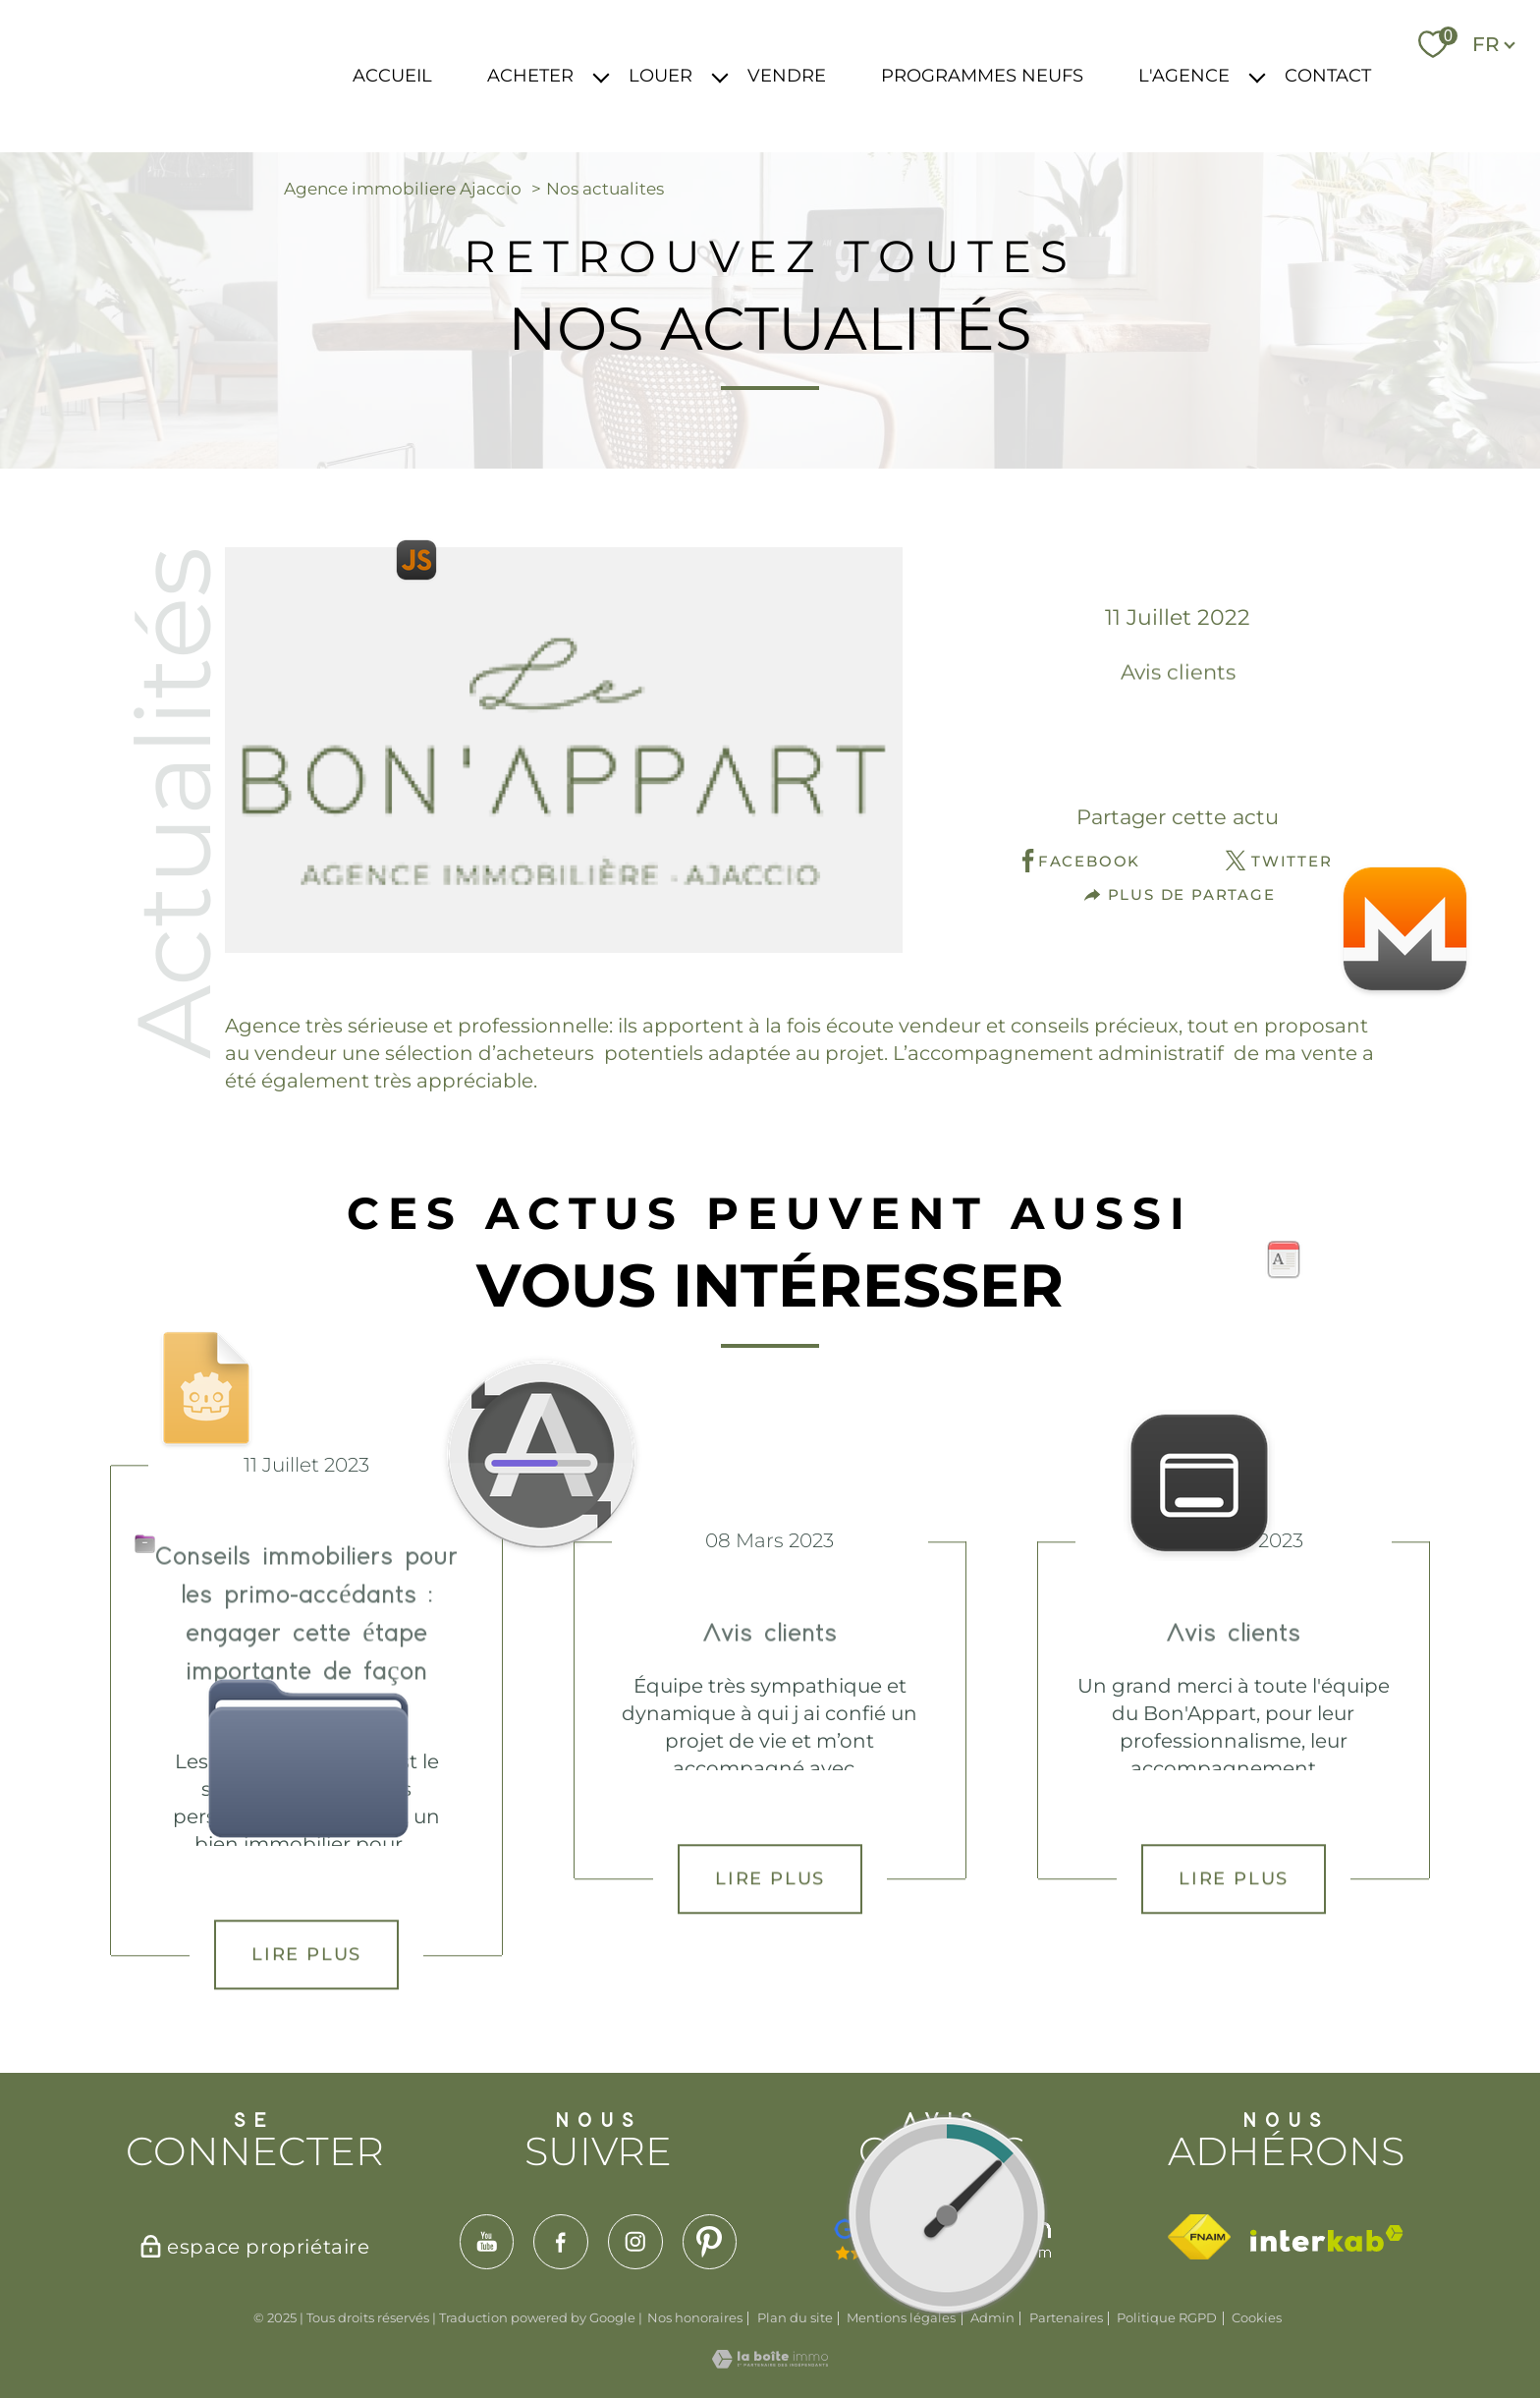 This screenshot has width=1540, height=2398. What do you see at coordinates (144, 1543) in the screenshot?
I see `open the file manager application` at bounding box center [144, 1543].